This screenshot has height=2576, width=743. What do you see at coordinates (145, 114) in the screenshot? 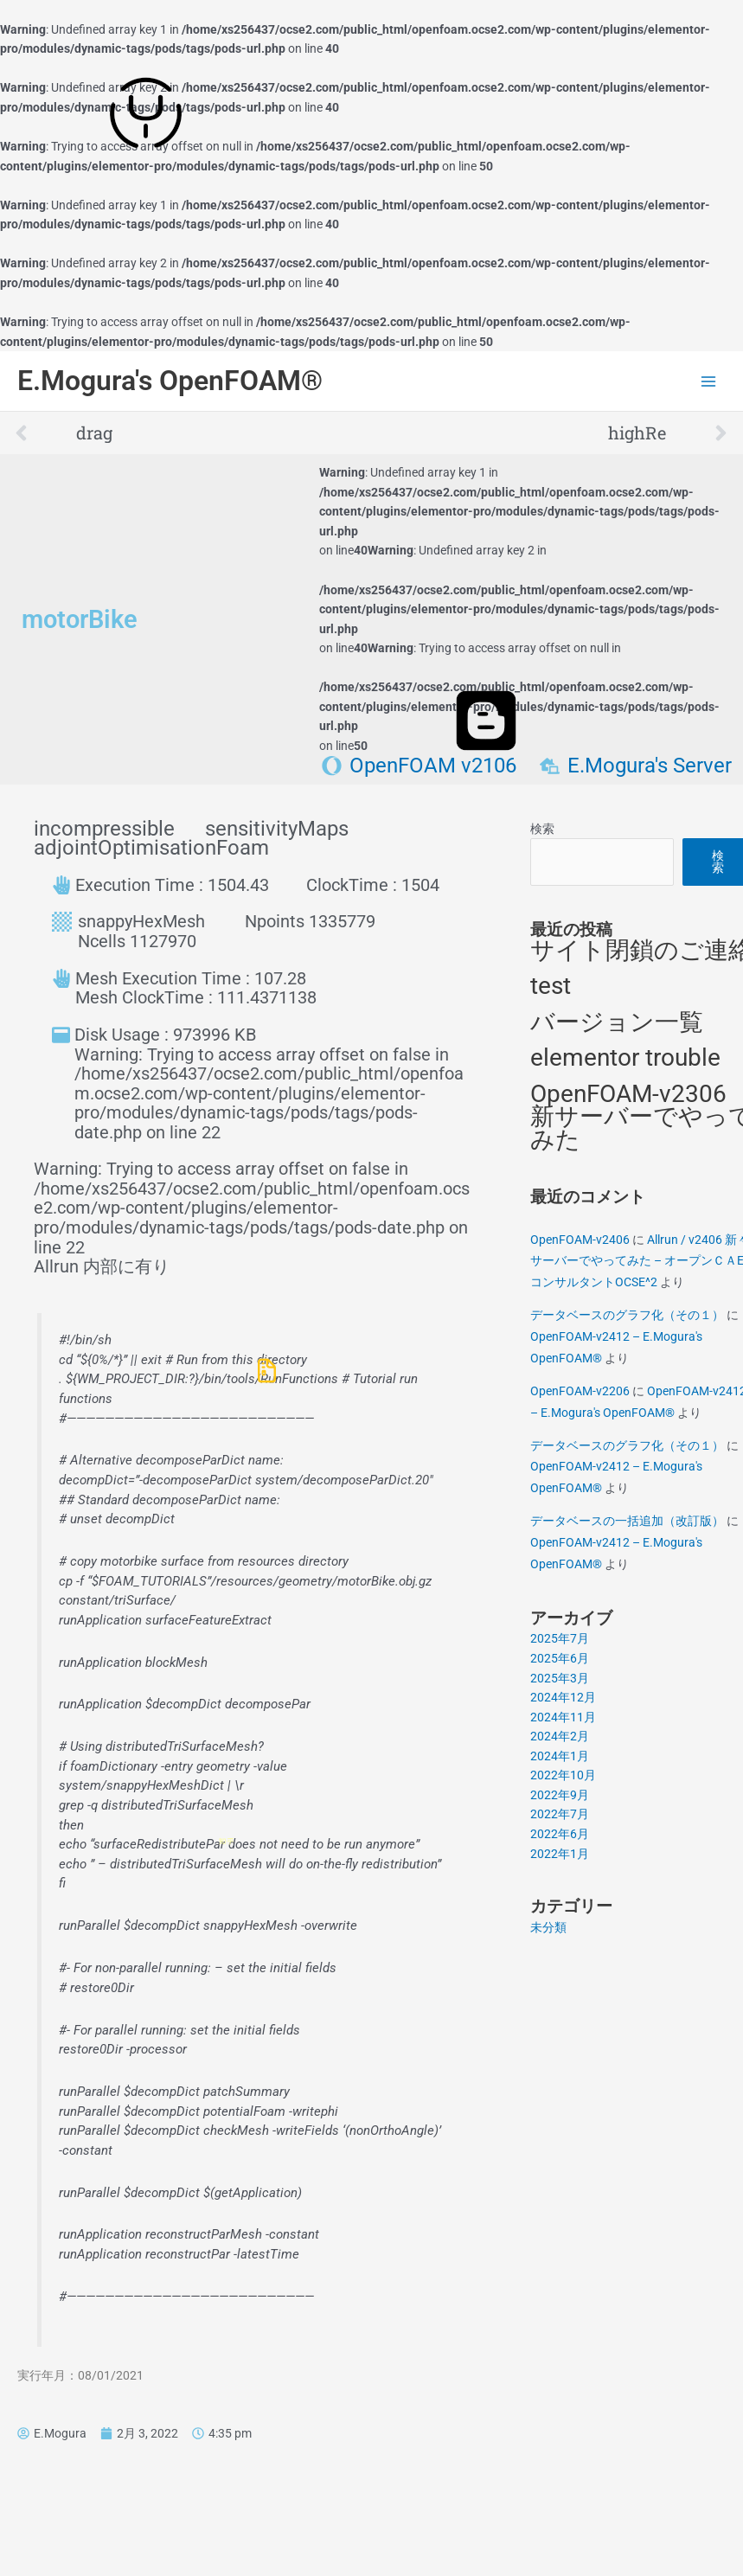
I see `bity cryptocurrency exchange logo` at bounding box center [145, 114].